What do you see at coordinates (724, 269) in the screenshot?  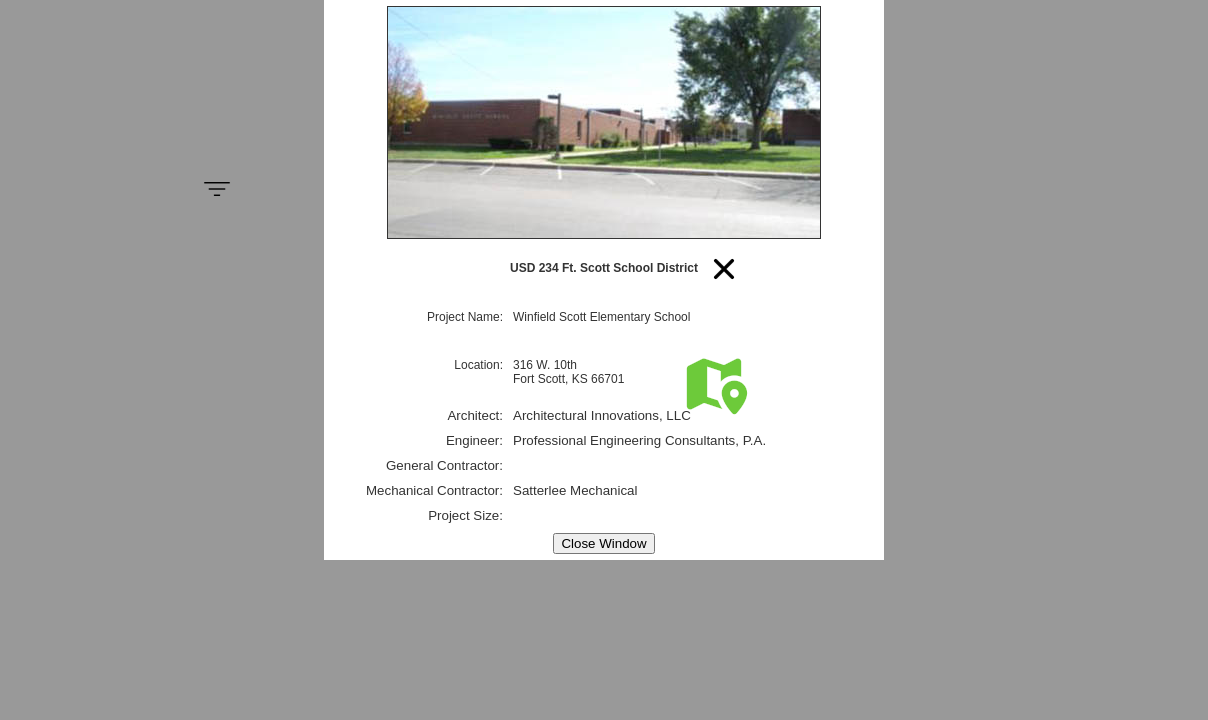 I see `close the current window or dialog` at bounding box center [724, 269].